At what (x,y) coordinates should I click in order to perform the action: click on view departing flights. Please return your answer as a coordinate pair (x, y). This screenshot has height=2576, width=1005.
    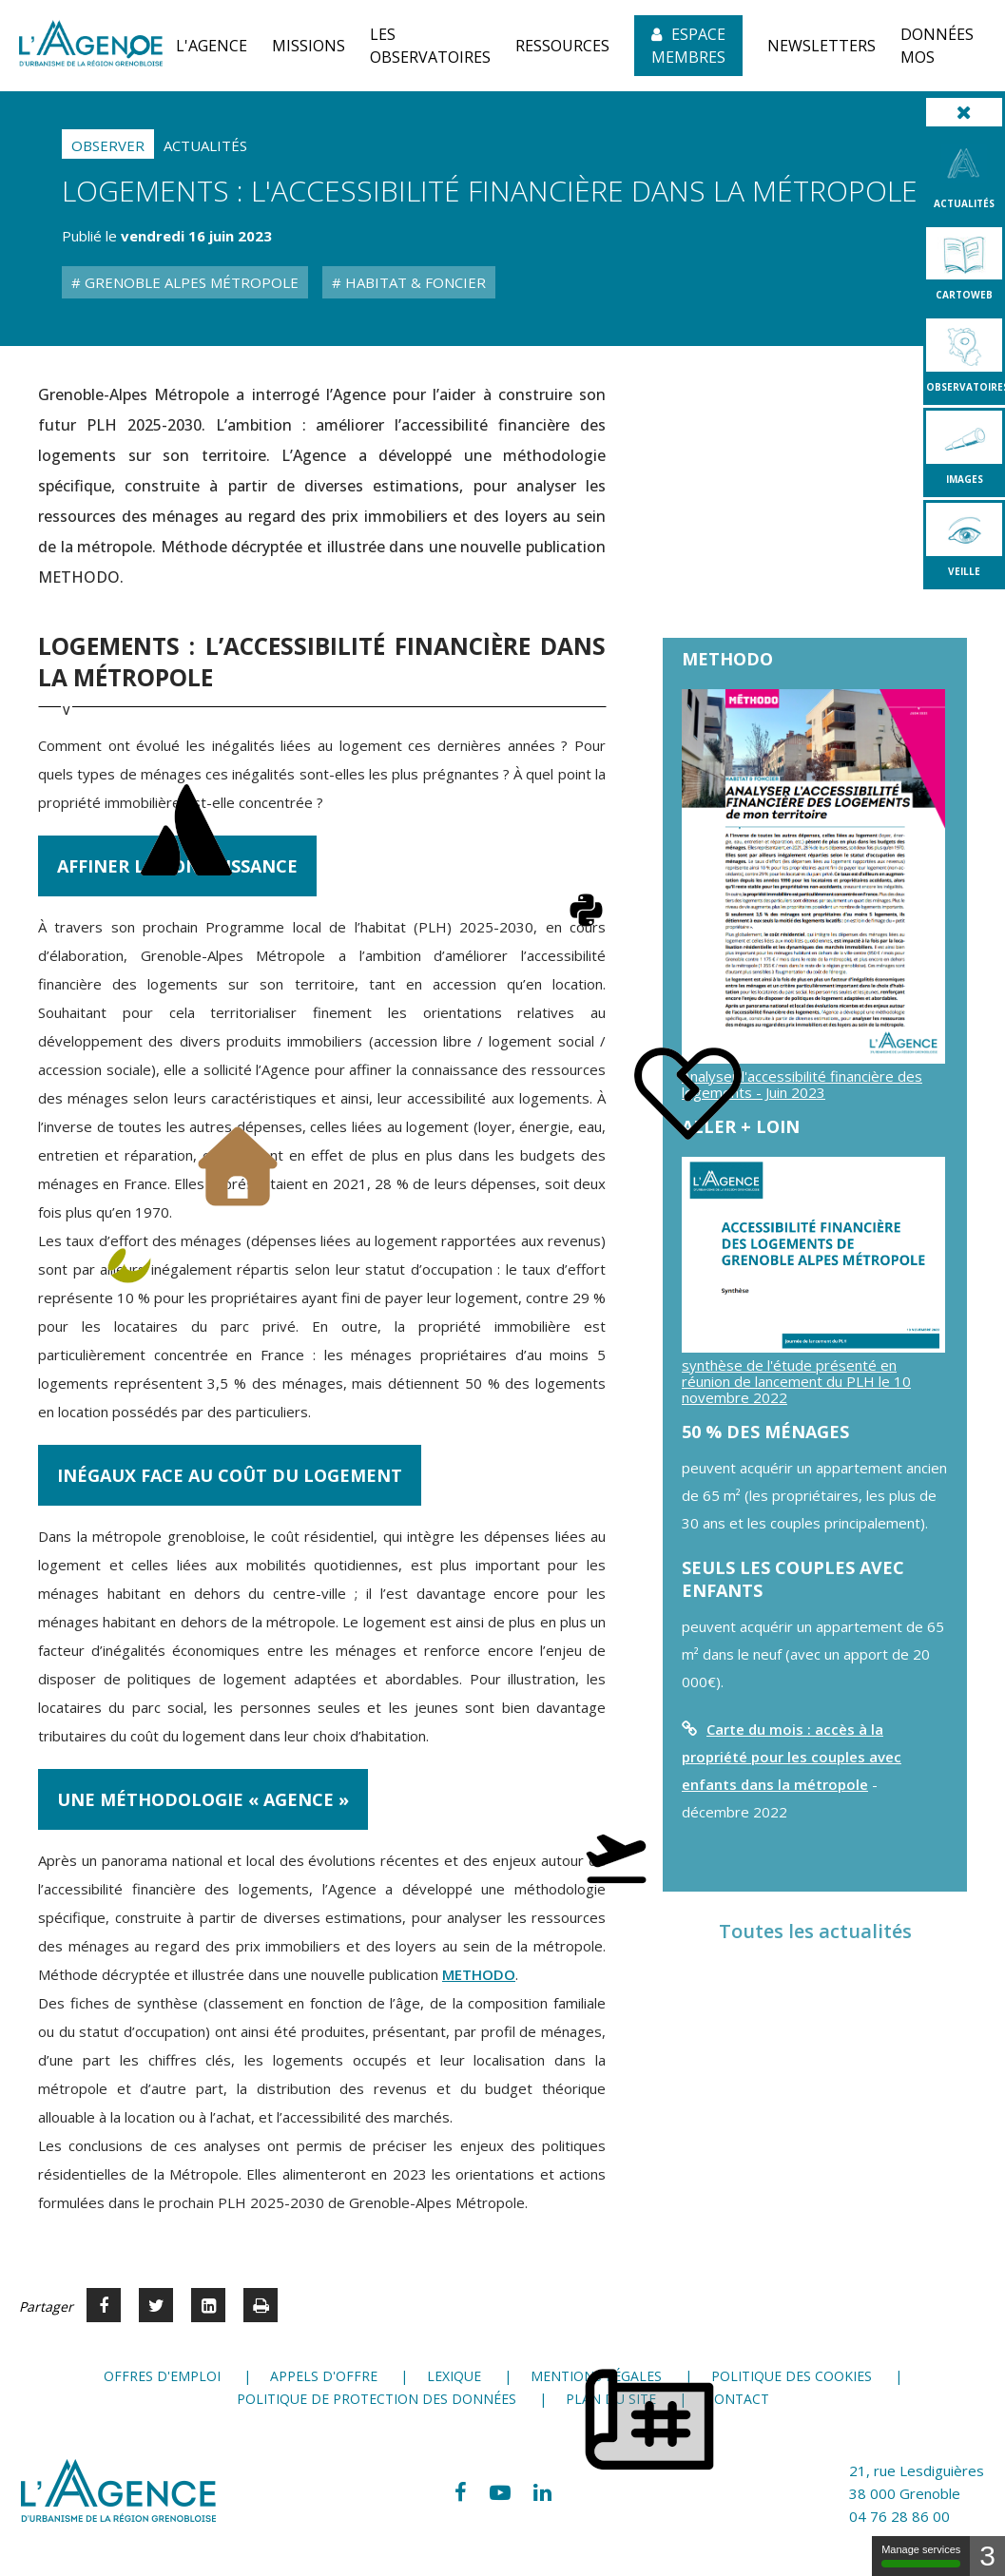
    Looking at the image, I should click on (616, 1856).